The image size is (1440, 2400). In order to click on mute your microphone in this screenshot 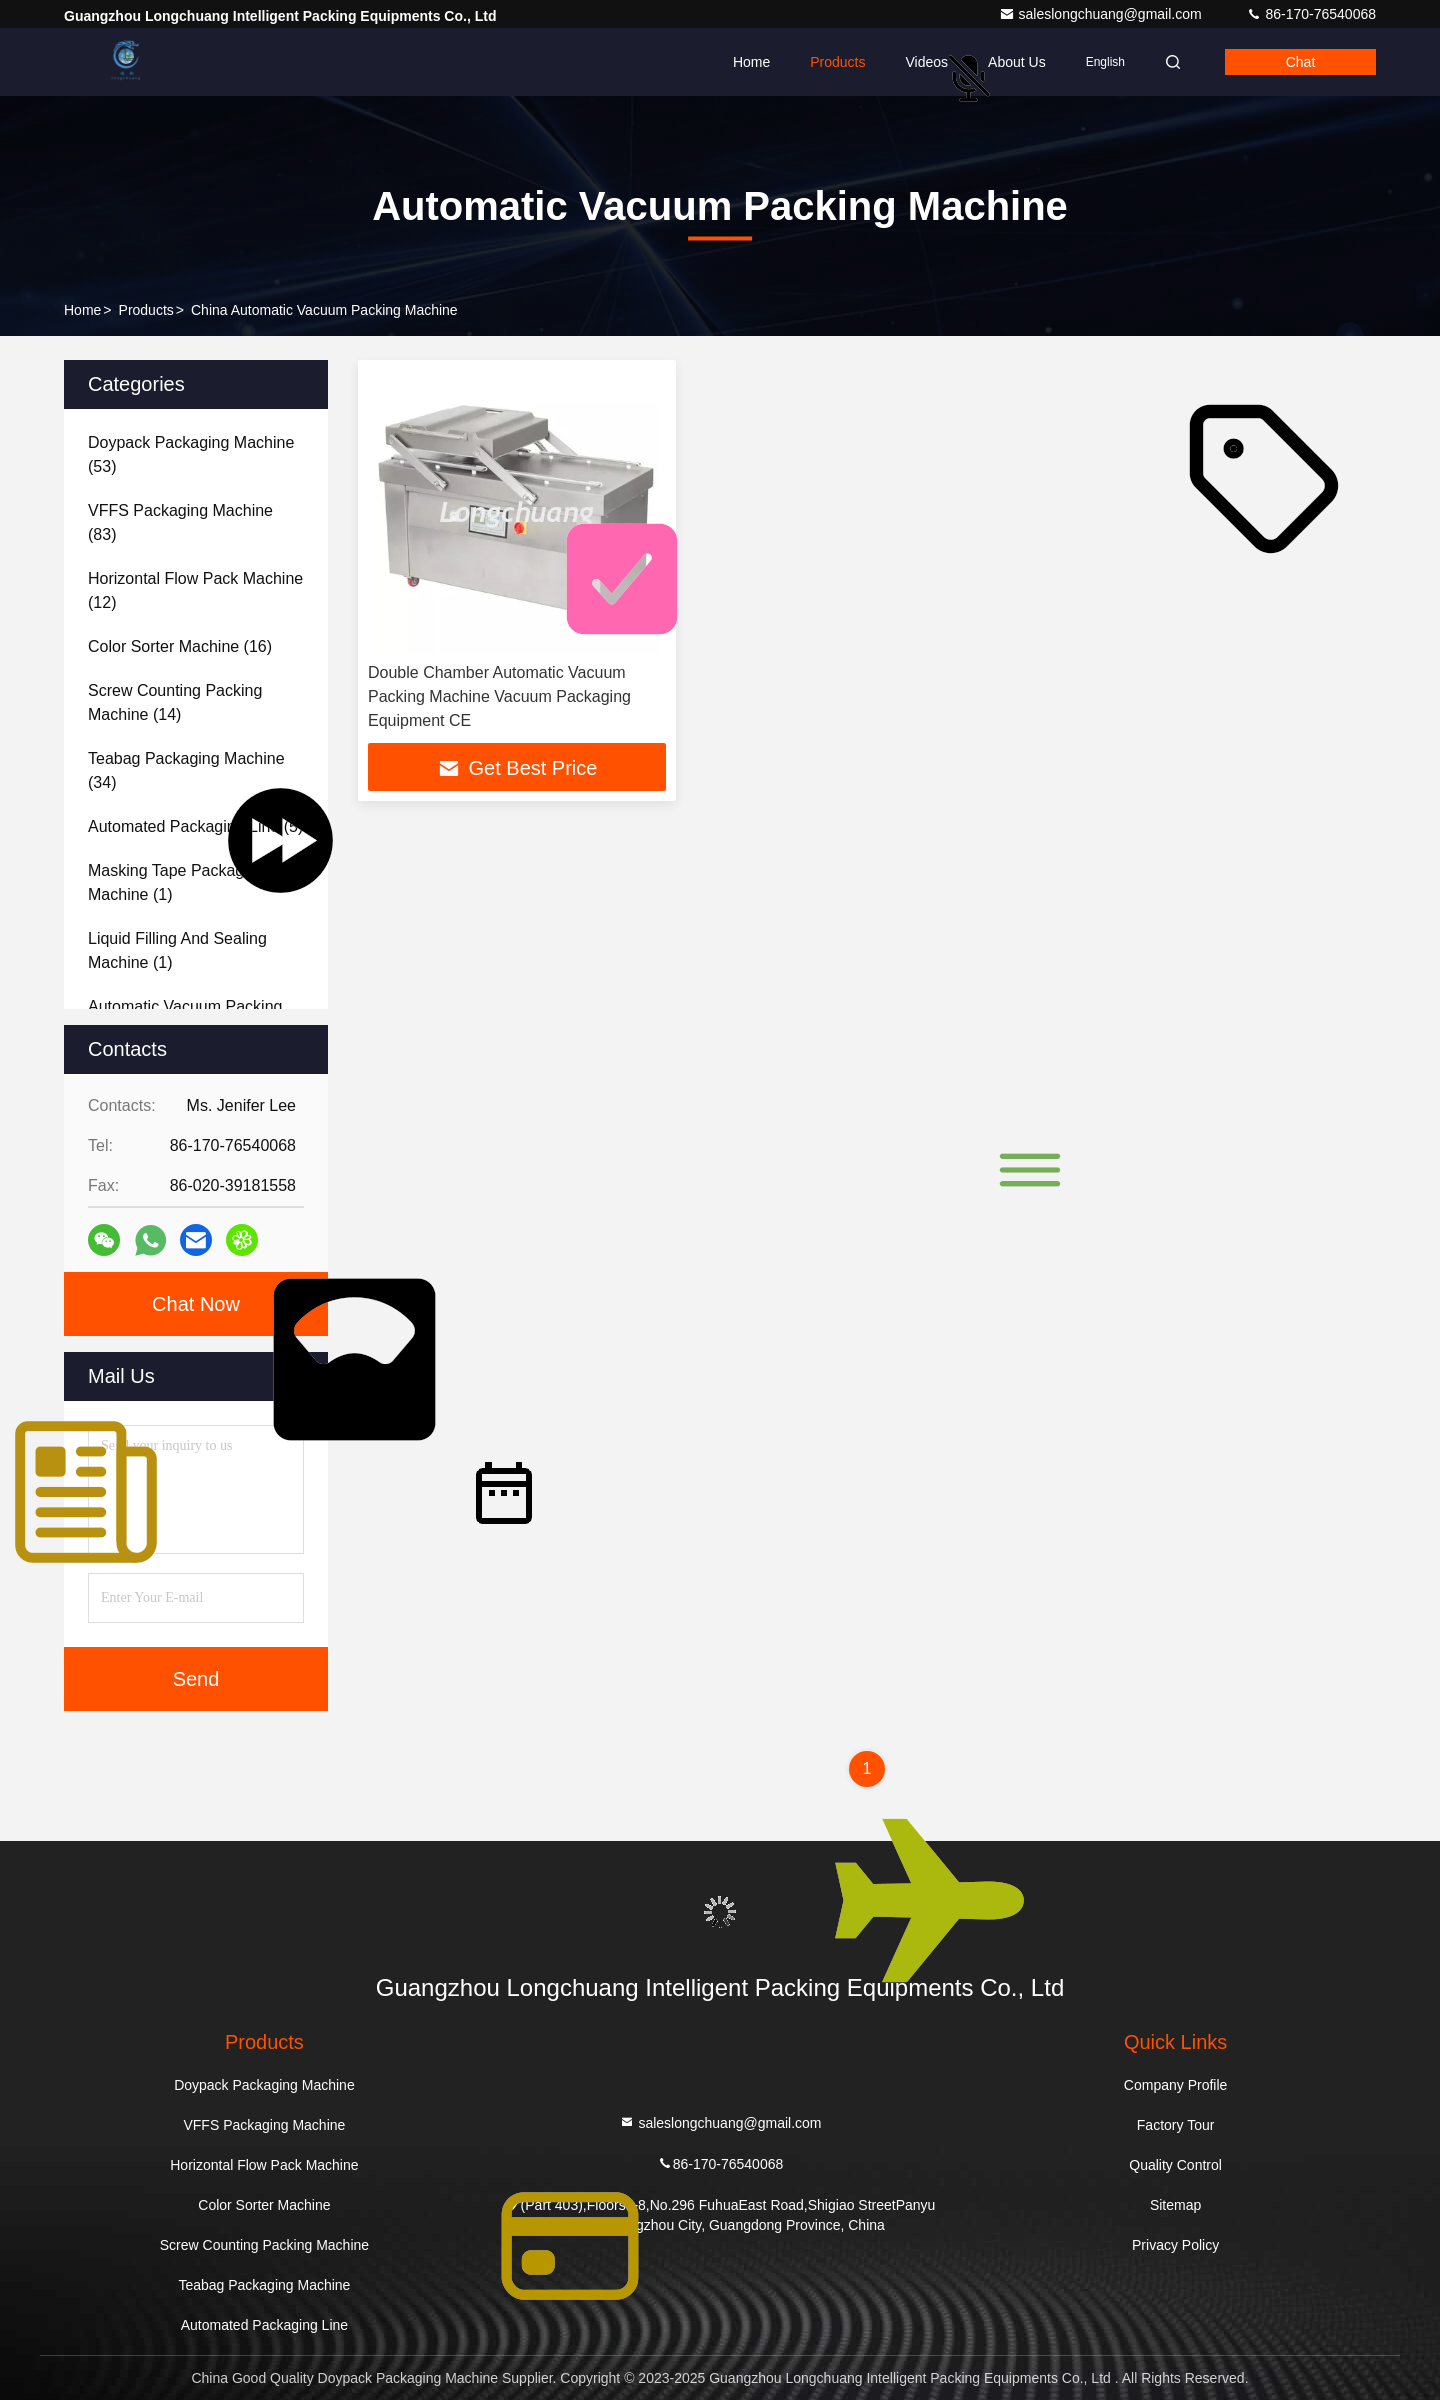, I will do `click(968, 78)`.